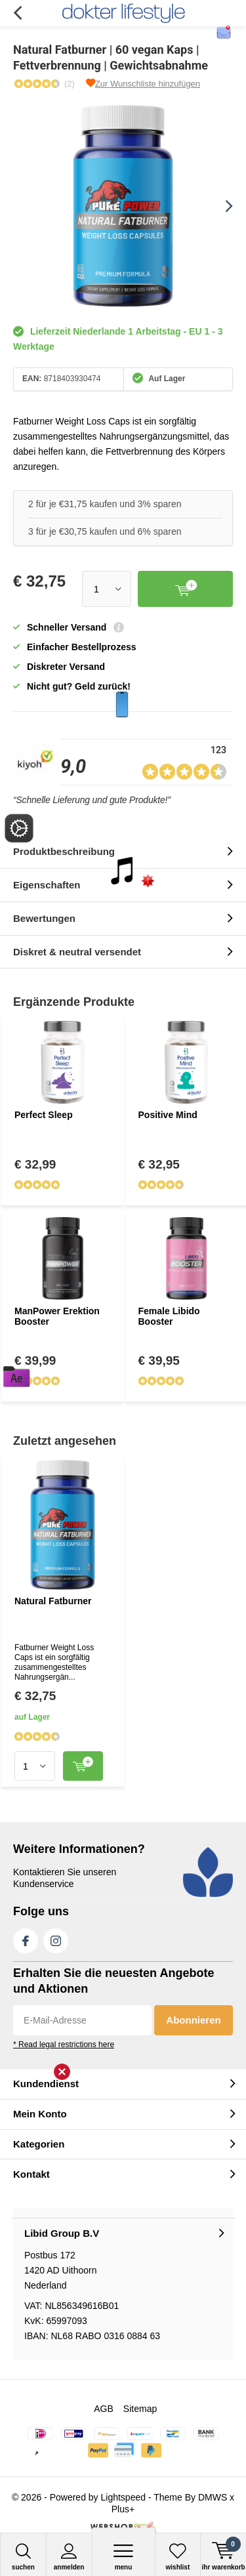 The image size is (246, 2576). What do you see at coordinates (122, 705) in the screenshot?
I see `manage connected iPhone device` at bounding box center [122, 705].